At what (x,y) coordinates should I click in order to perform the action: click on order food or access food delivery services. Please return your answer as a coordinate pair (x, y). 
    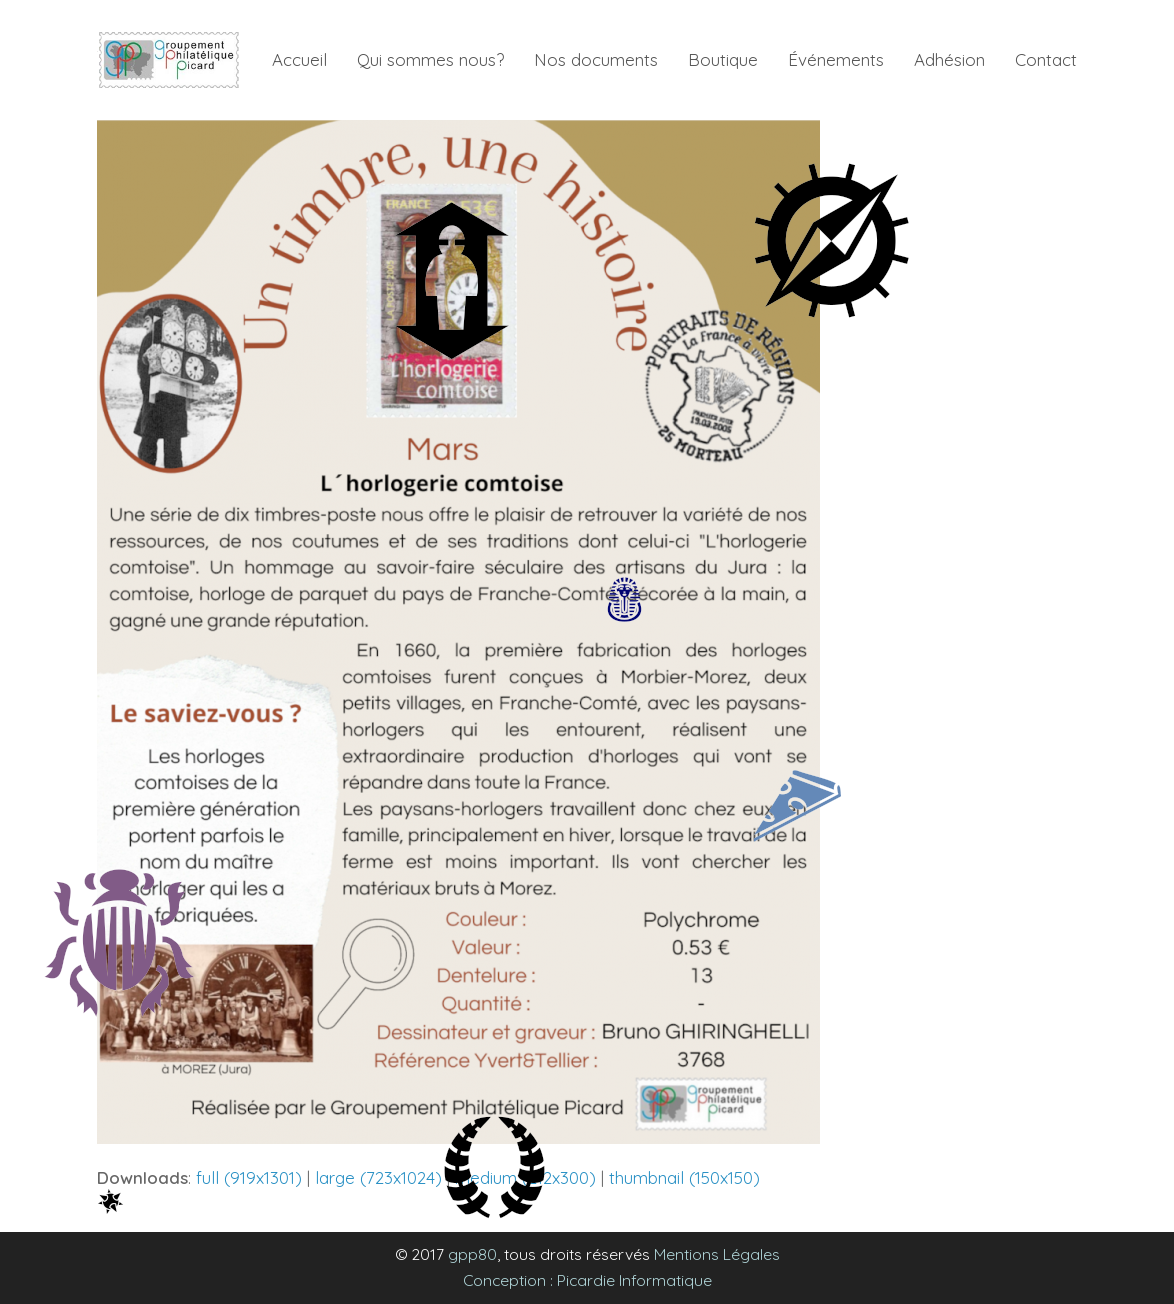
    Looking at the image, I should click on (796, 804).